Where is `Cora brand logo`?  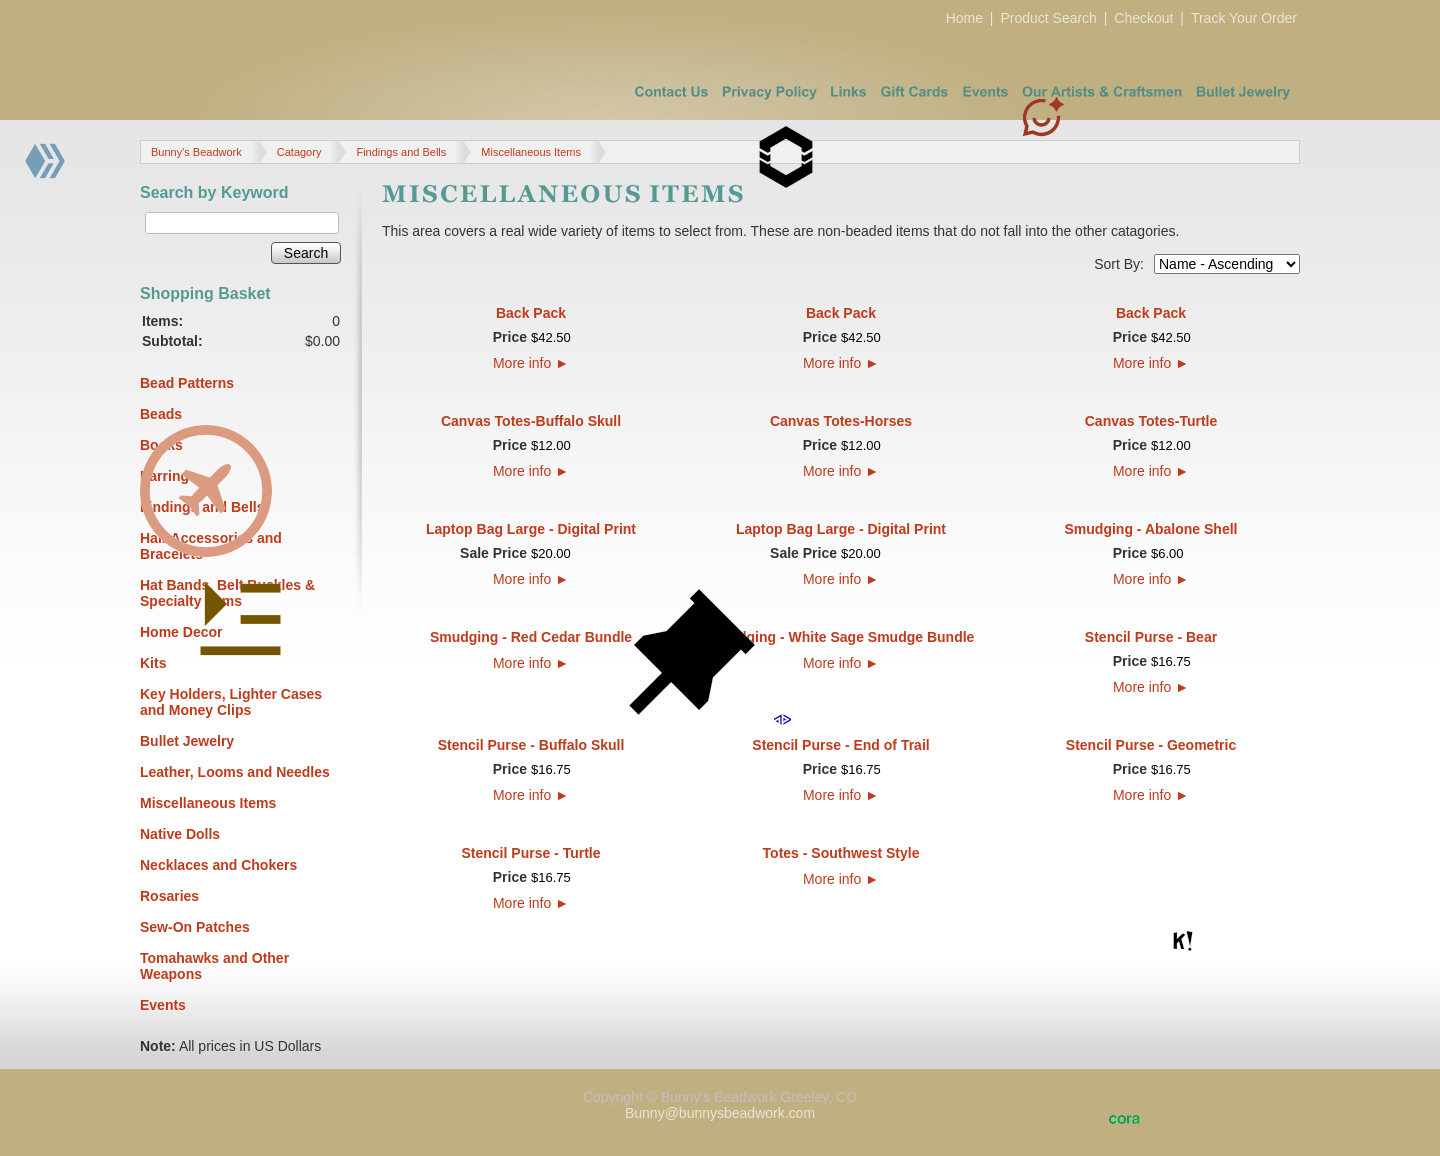 Cora brand logo is located at coordinates (1124, 1119).